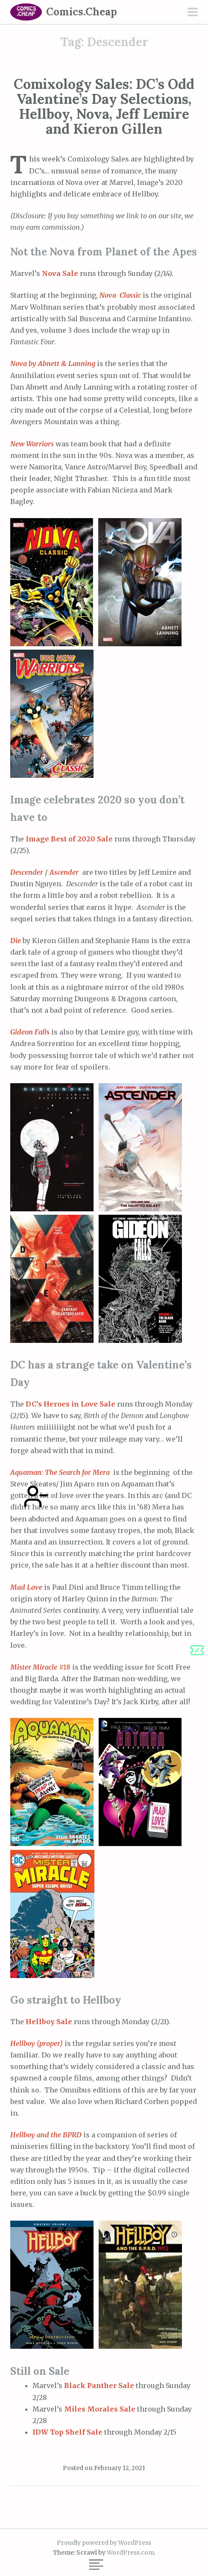 The image size is (208, 2576). I want to click on remove a user or contact, so click(36, 1496).